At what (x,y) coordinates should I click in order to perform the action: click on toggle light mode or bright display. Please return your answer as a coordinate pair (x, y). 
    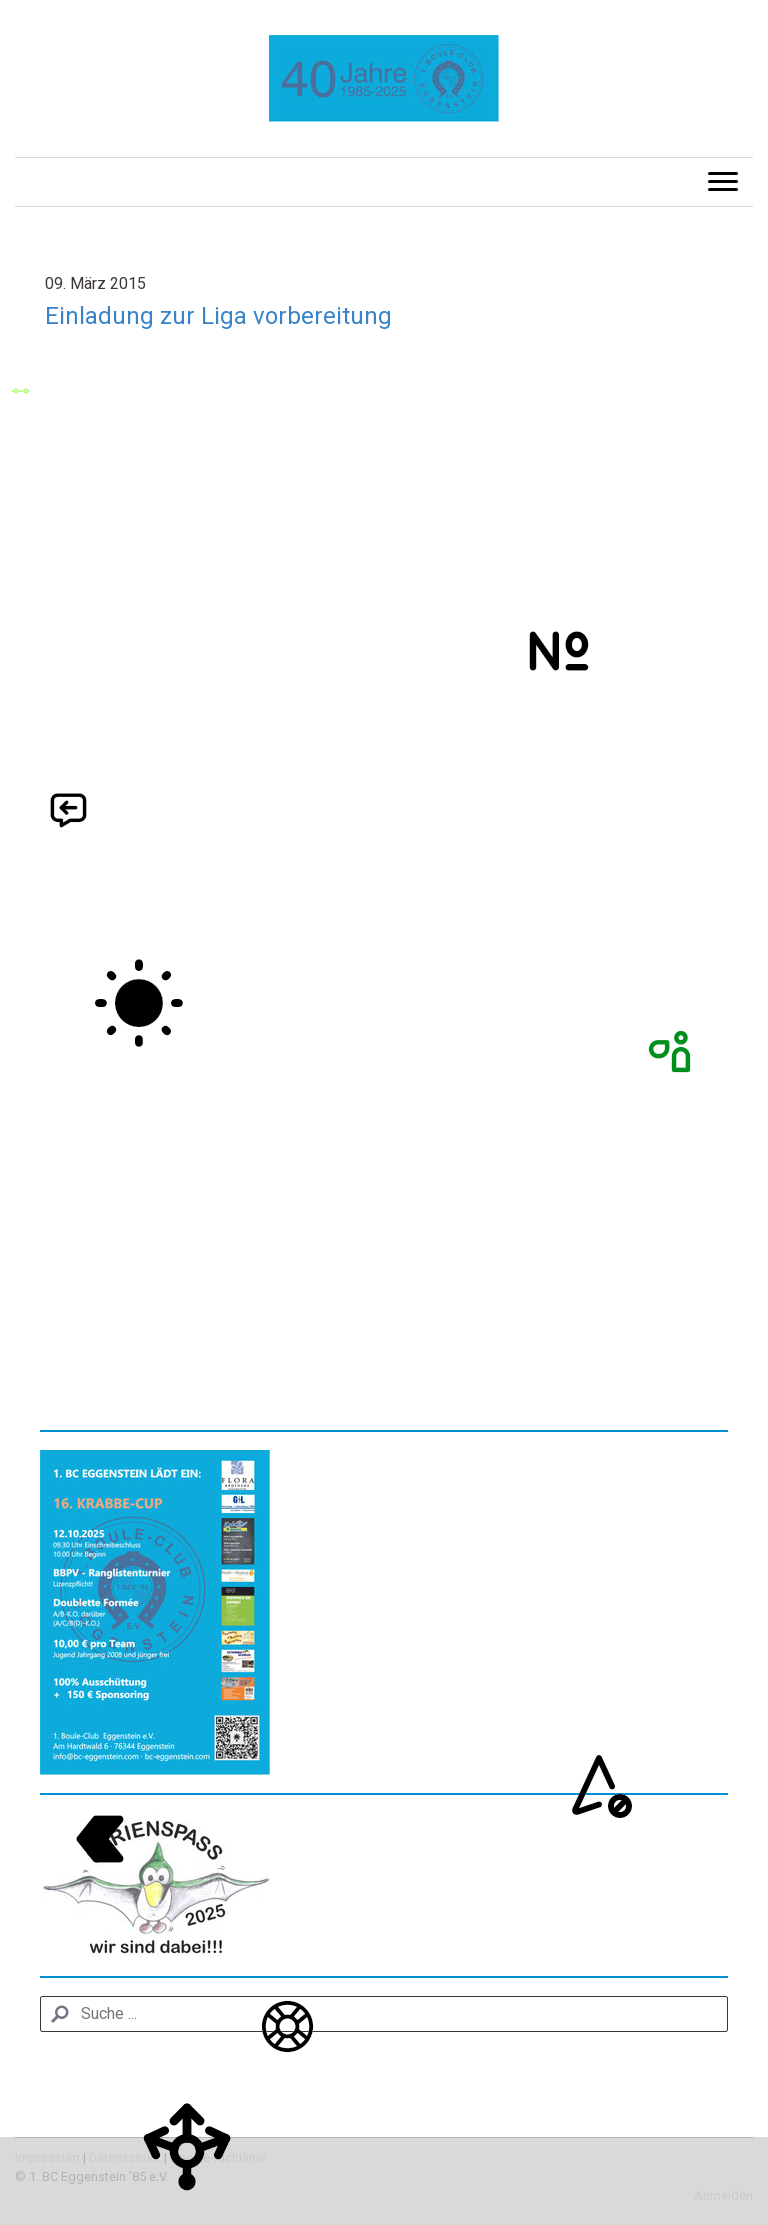
    Looking at the image, I should click on (139, 1005).